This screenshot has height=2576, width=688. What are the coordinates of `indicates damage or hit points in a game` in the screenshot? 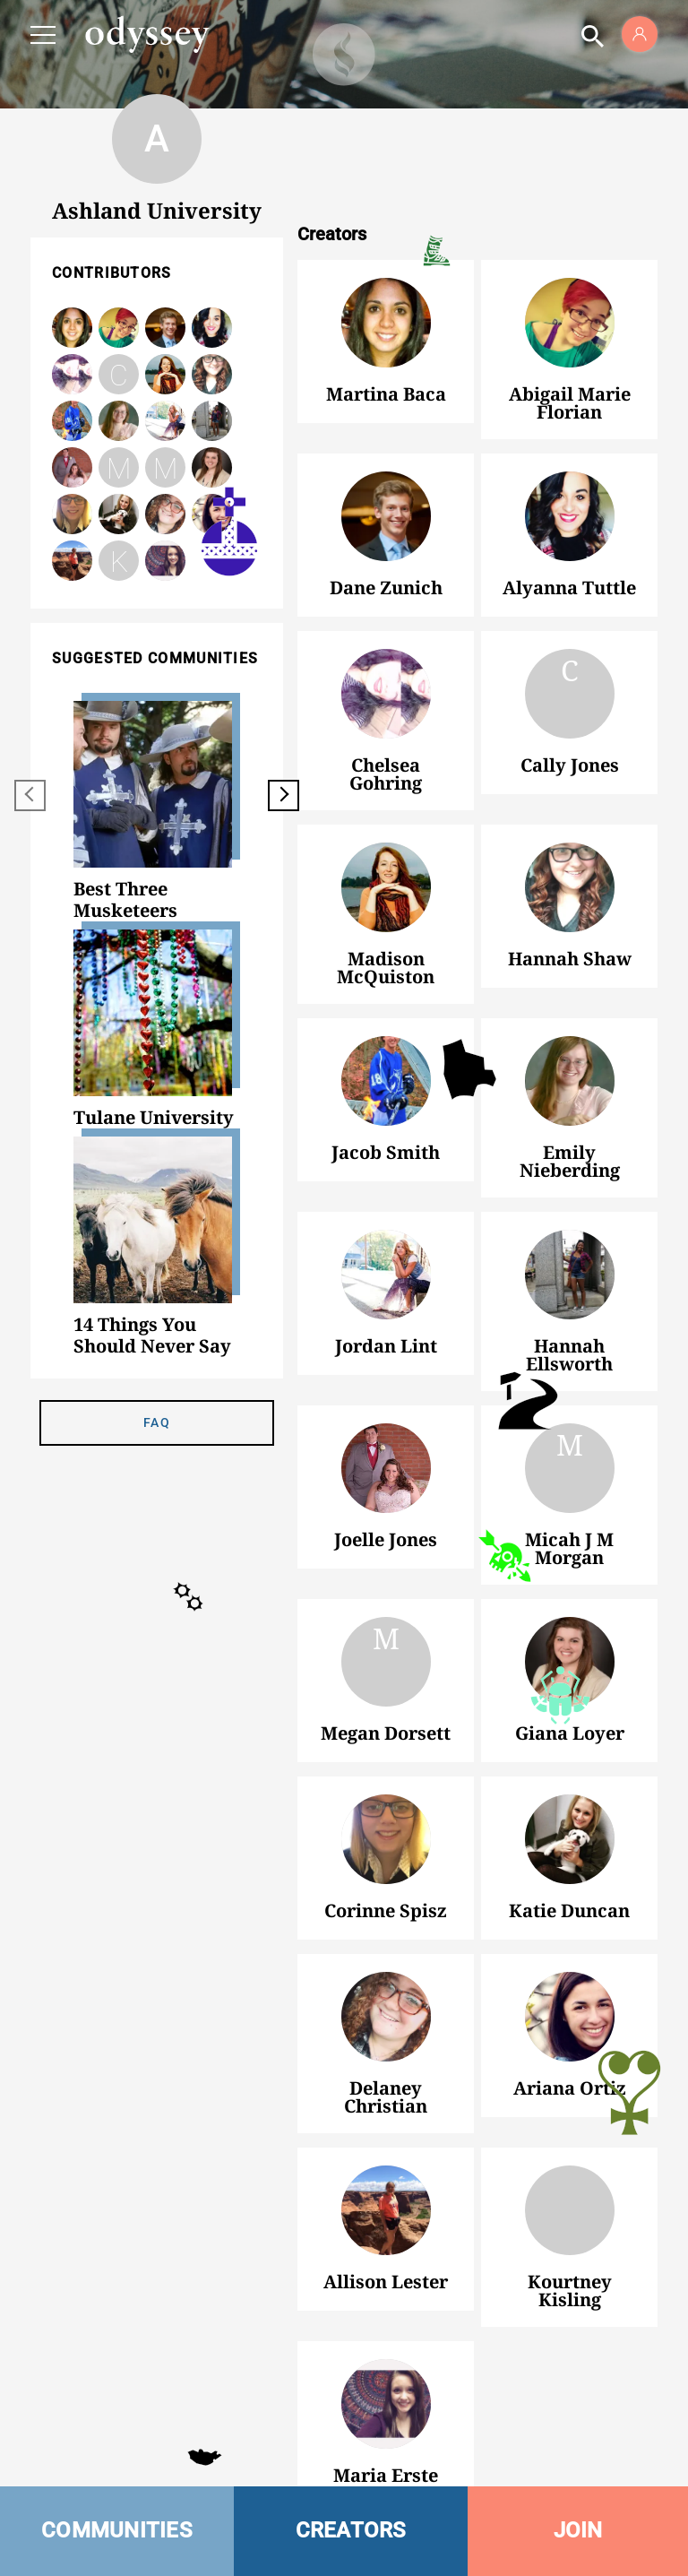 It's located at (187, 1596).